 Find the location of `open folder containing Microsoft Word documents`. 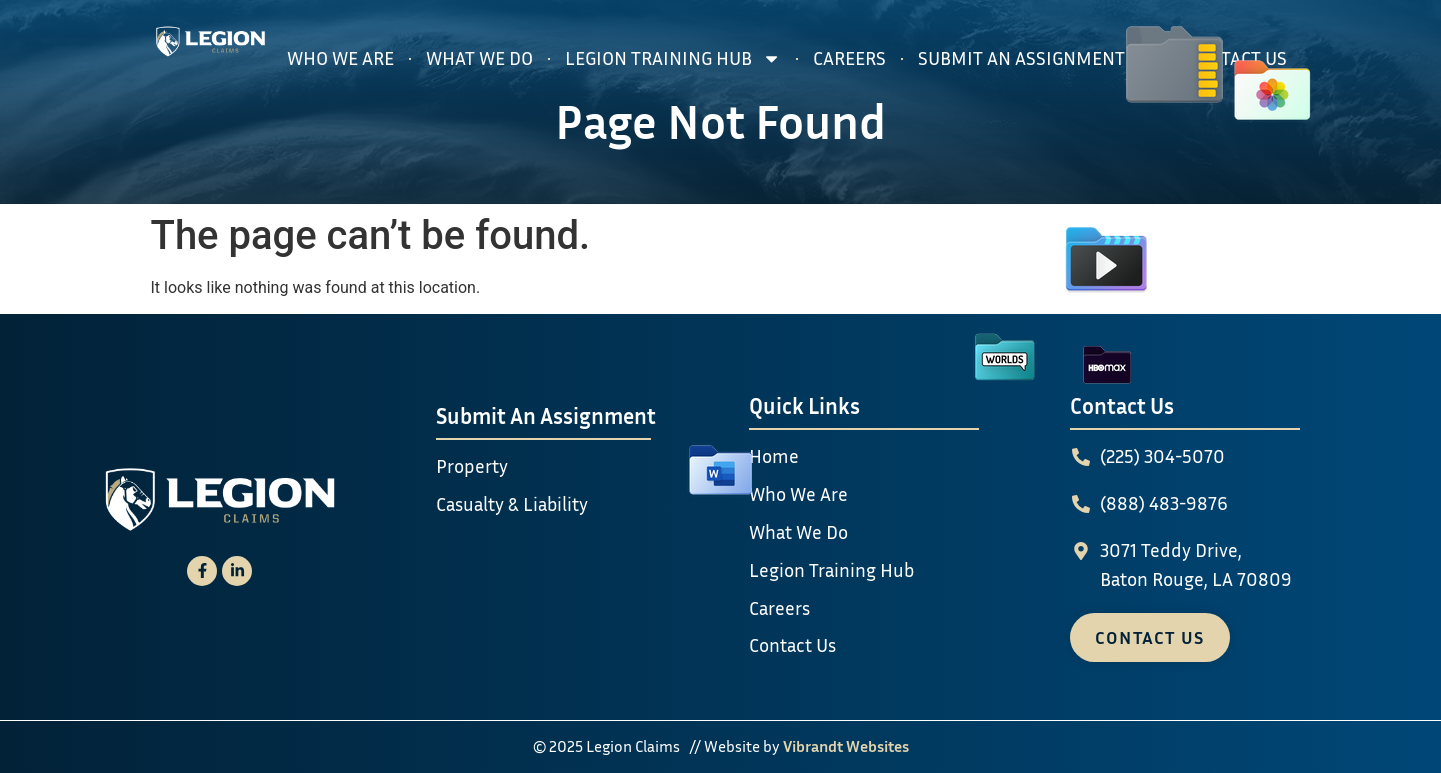

open folder containing Microsoft Word documents is located at coordinates (720, 471).